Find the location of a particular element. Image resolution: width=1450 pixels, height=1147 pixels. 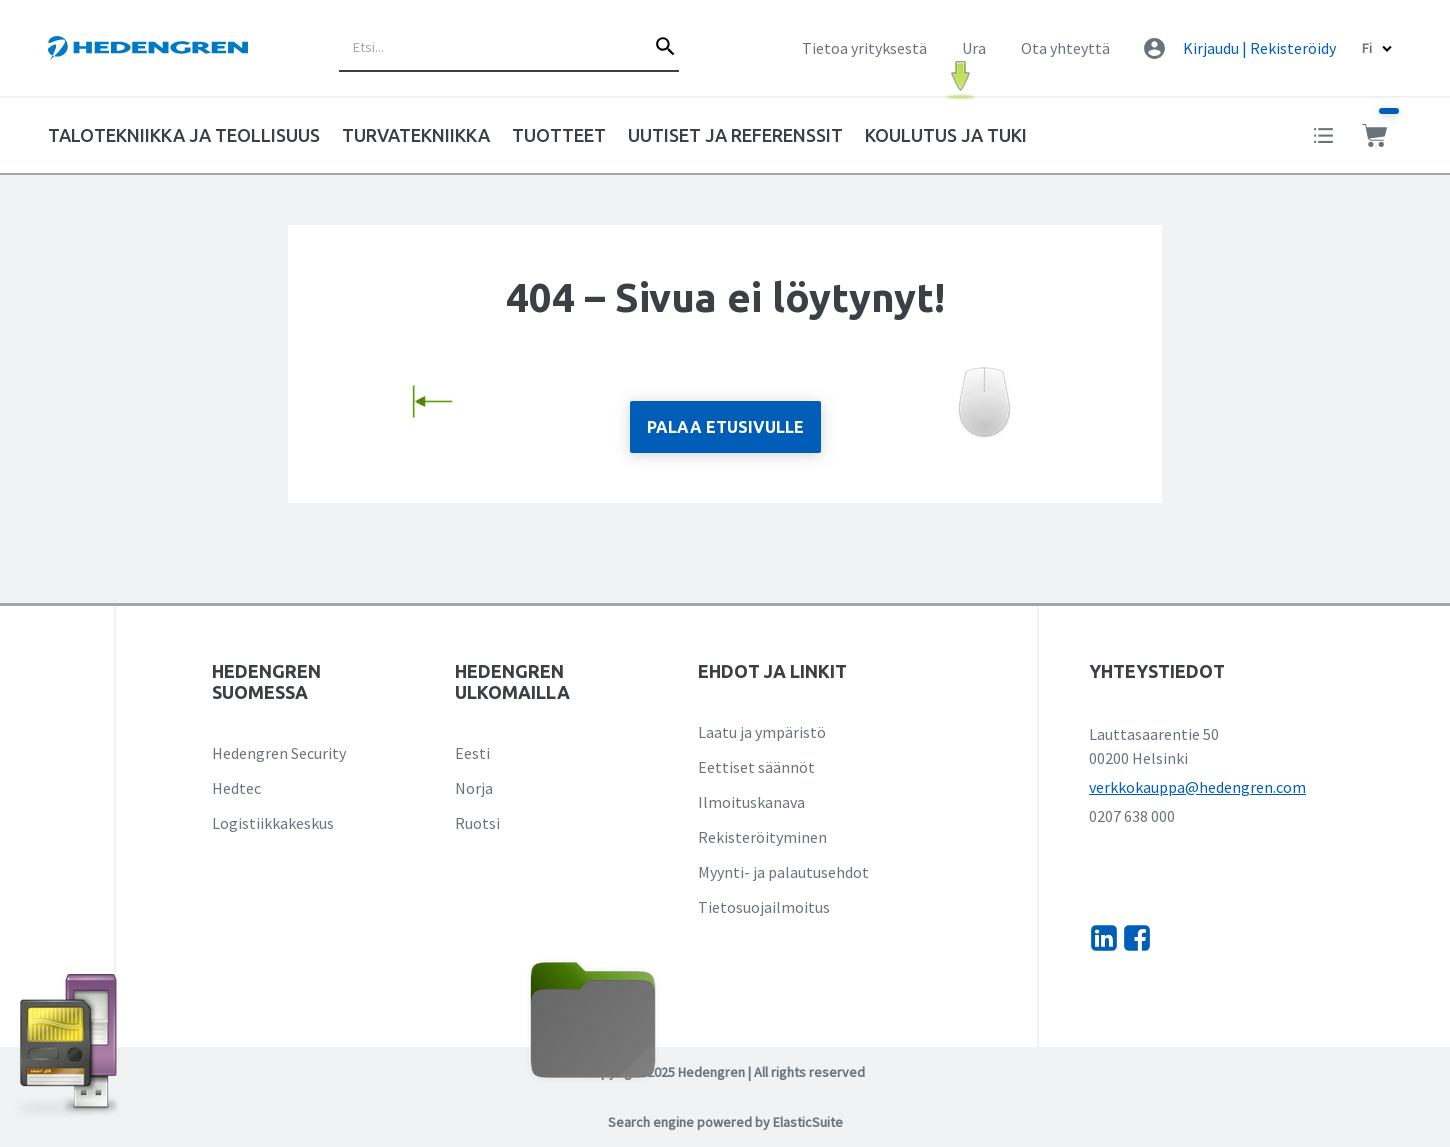

mouse input device settings is located at coordinates (985, 402).